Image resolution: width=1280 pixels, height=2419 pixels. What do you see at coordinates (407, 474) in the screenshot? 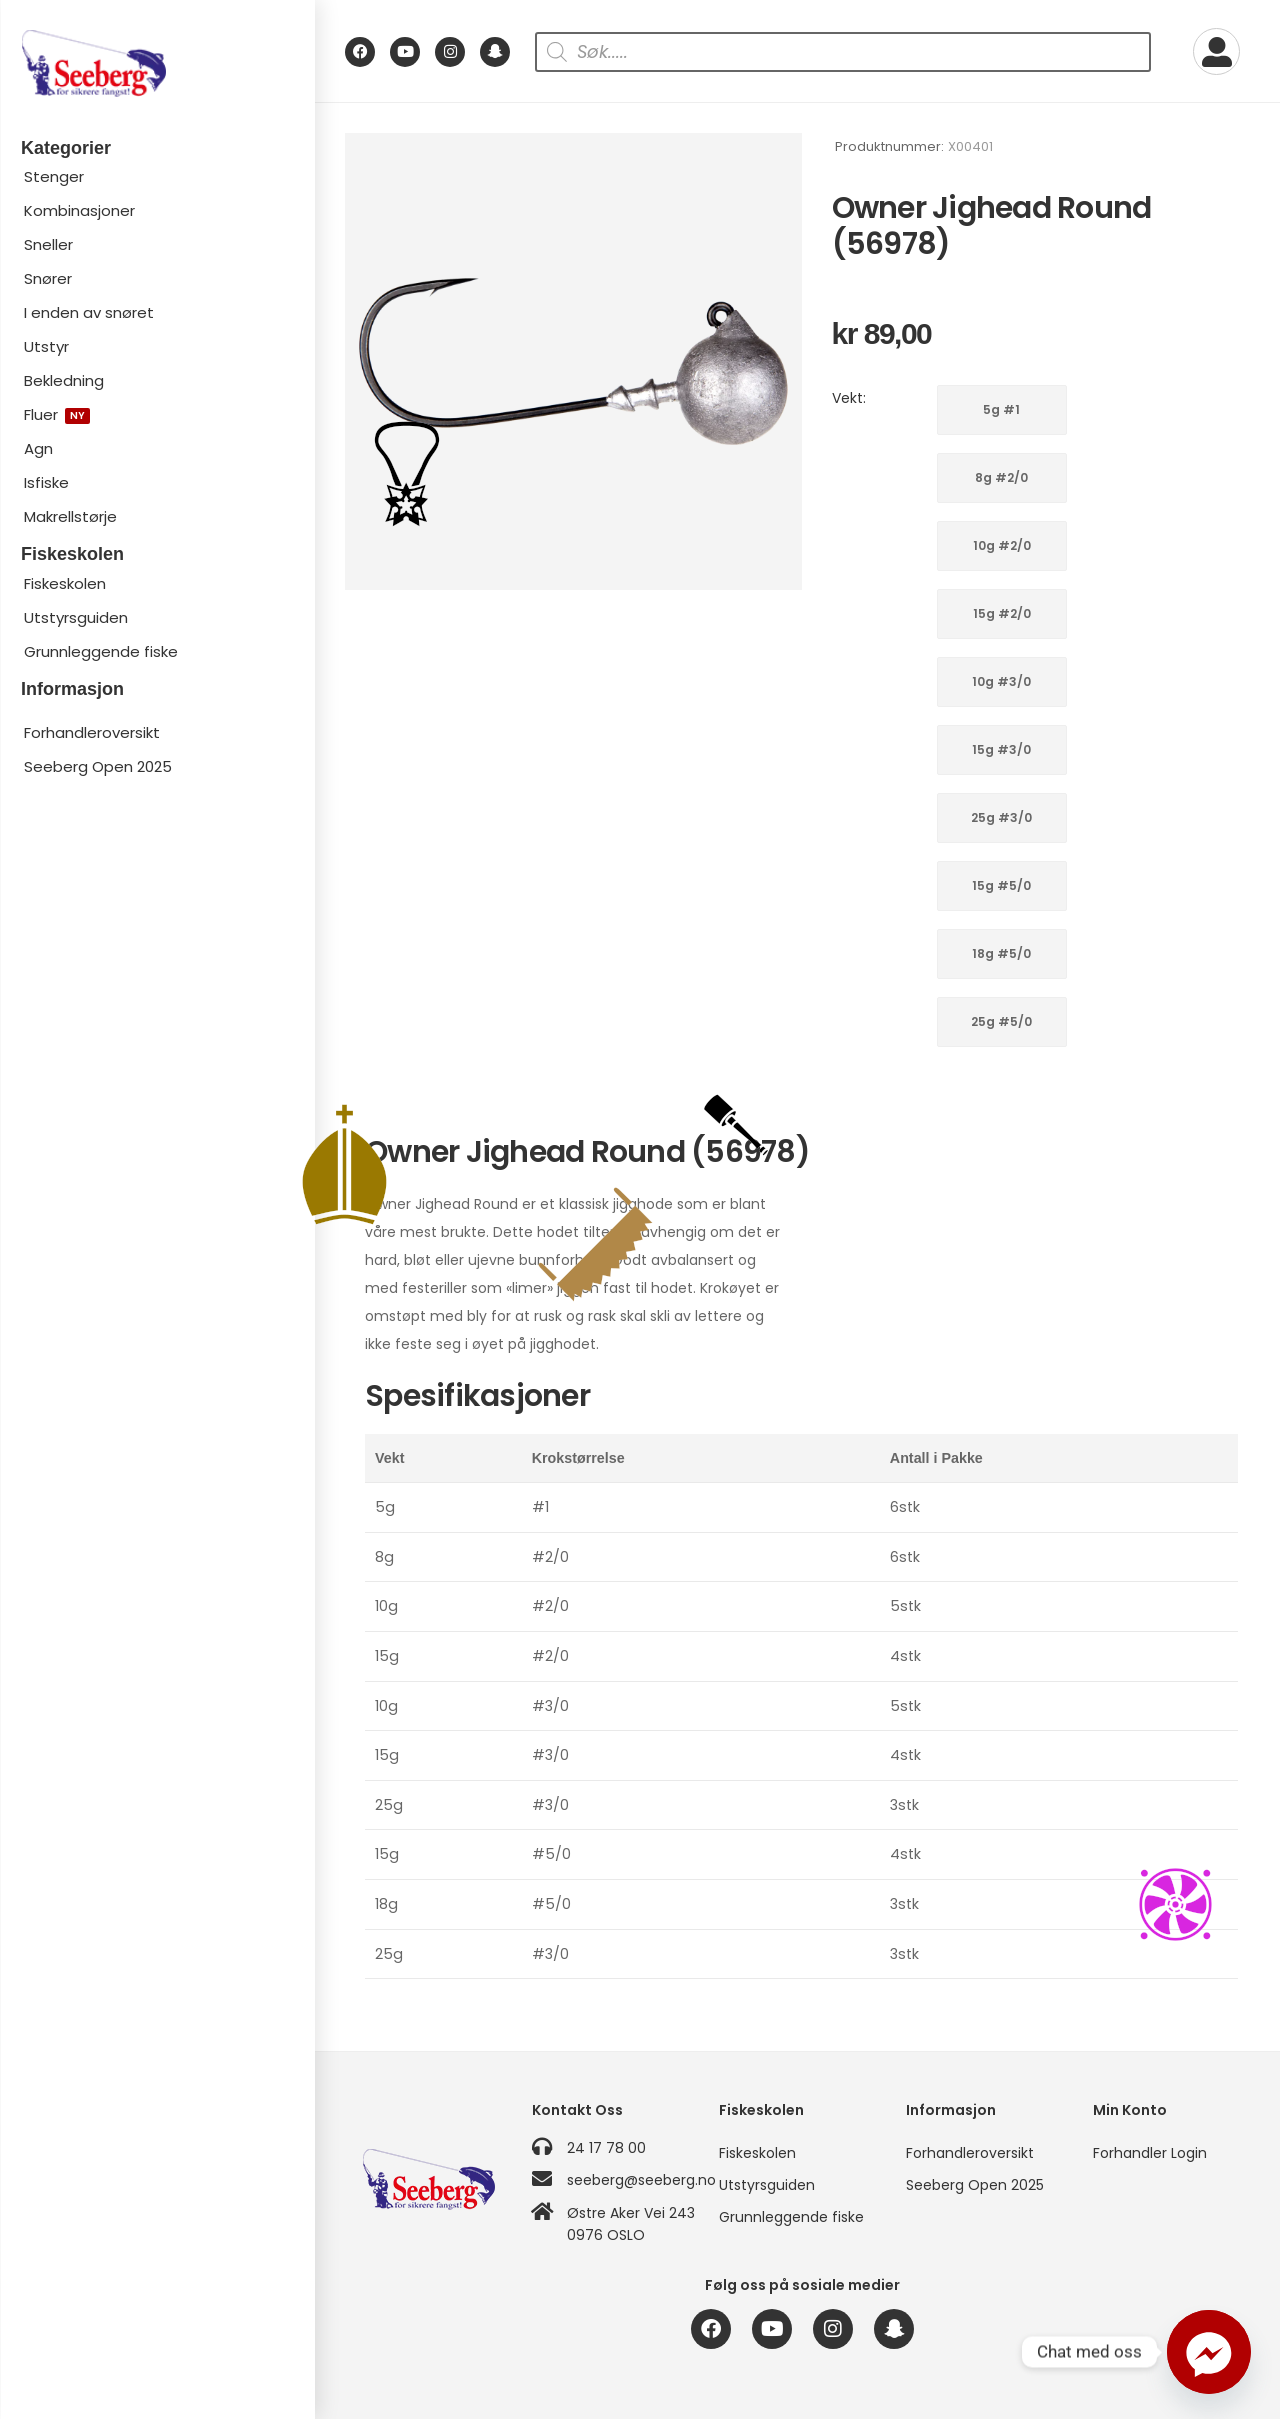
I see `browse jewelry or accessories` at bounding box center [407, 474].